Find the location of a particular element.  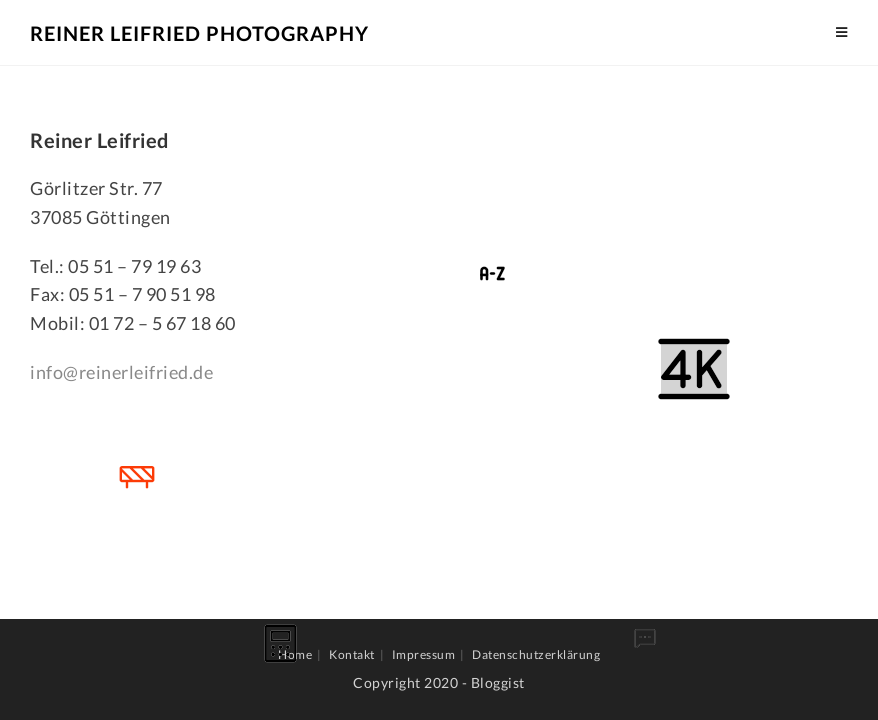

switch to 4K video resolution is located at coordinates (694, 369).